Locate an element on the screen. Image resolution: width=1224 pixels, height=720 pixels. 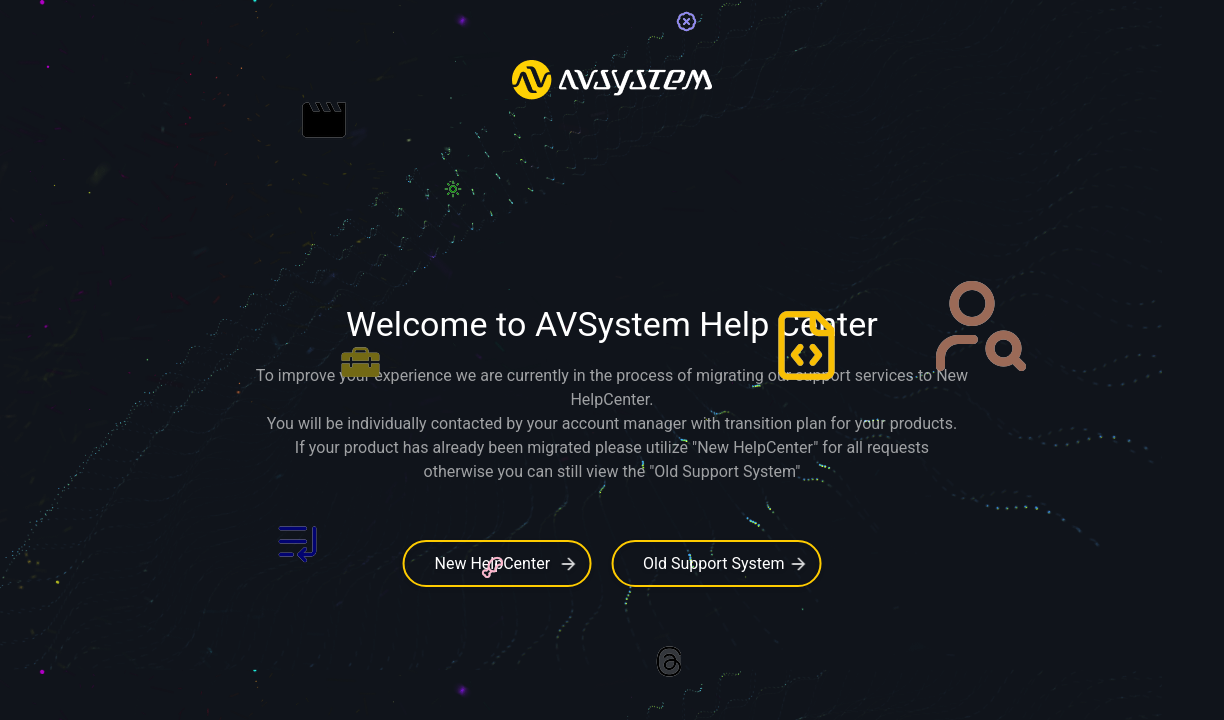
open the Threads app is located at coordinates (669, 661).